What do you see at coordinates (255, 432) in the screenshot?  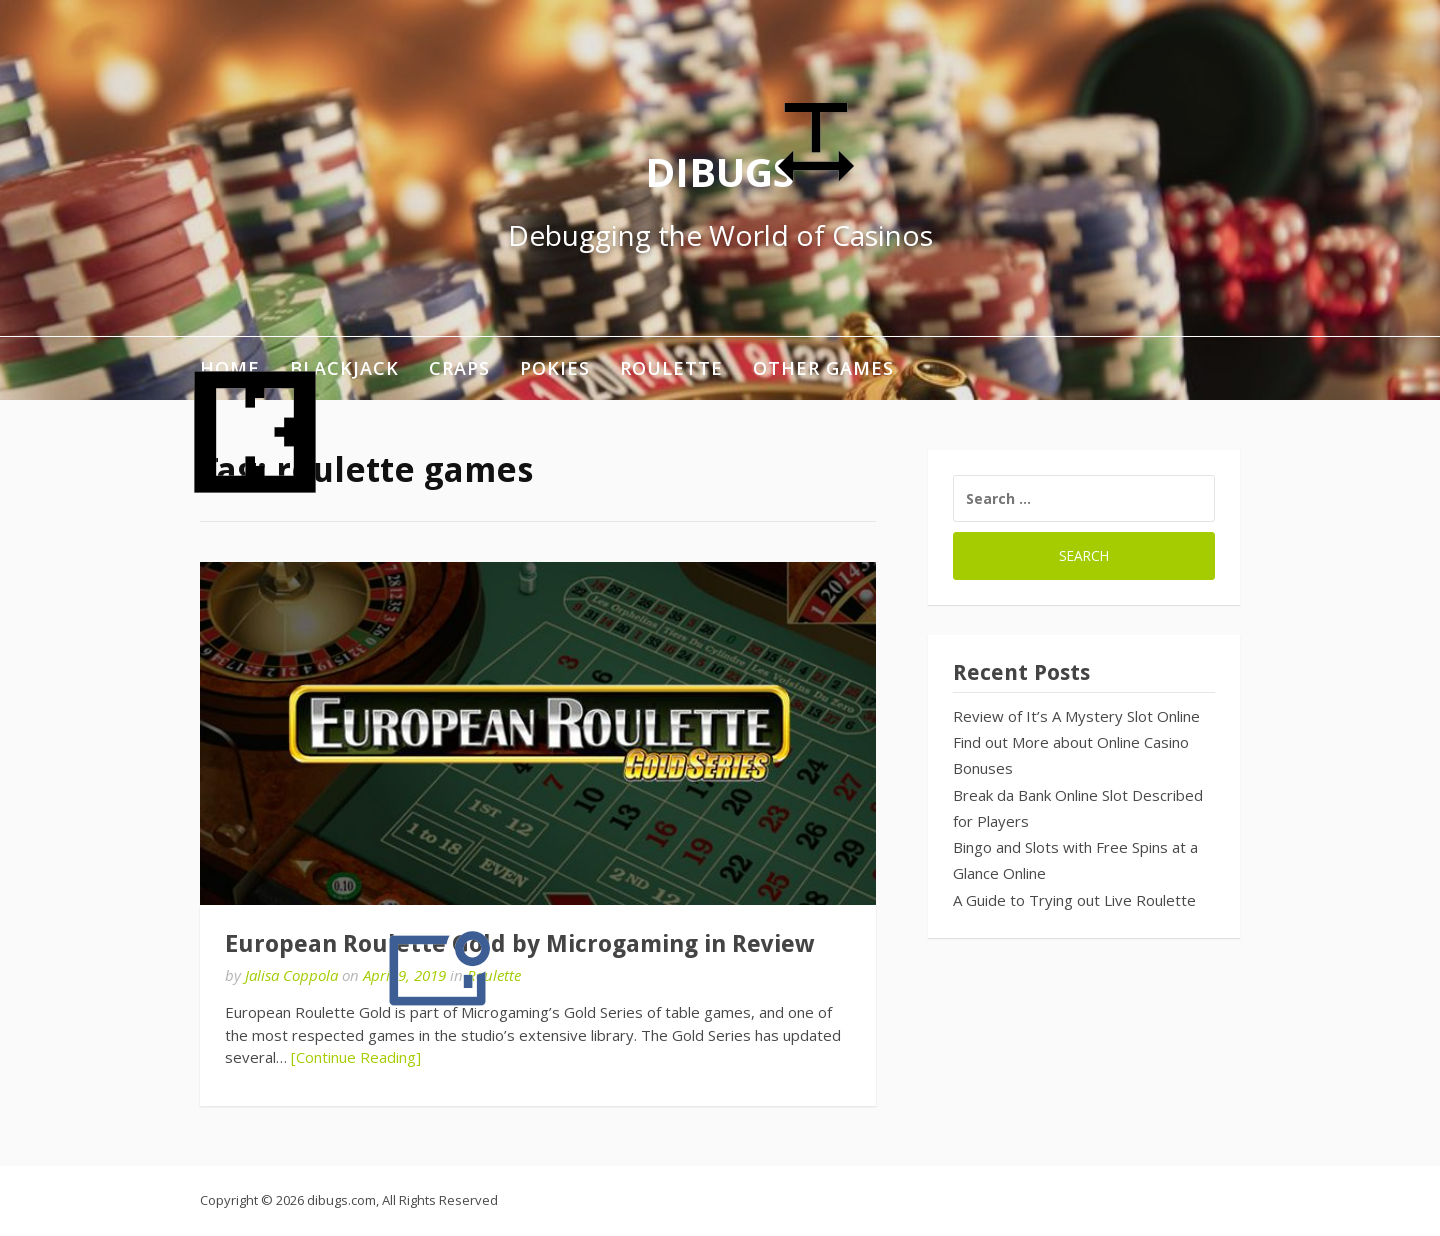 I see `open the Kick streaming platform` at bounding box center [255, 432].